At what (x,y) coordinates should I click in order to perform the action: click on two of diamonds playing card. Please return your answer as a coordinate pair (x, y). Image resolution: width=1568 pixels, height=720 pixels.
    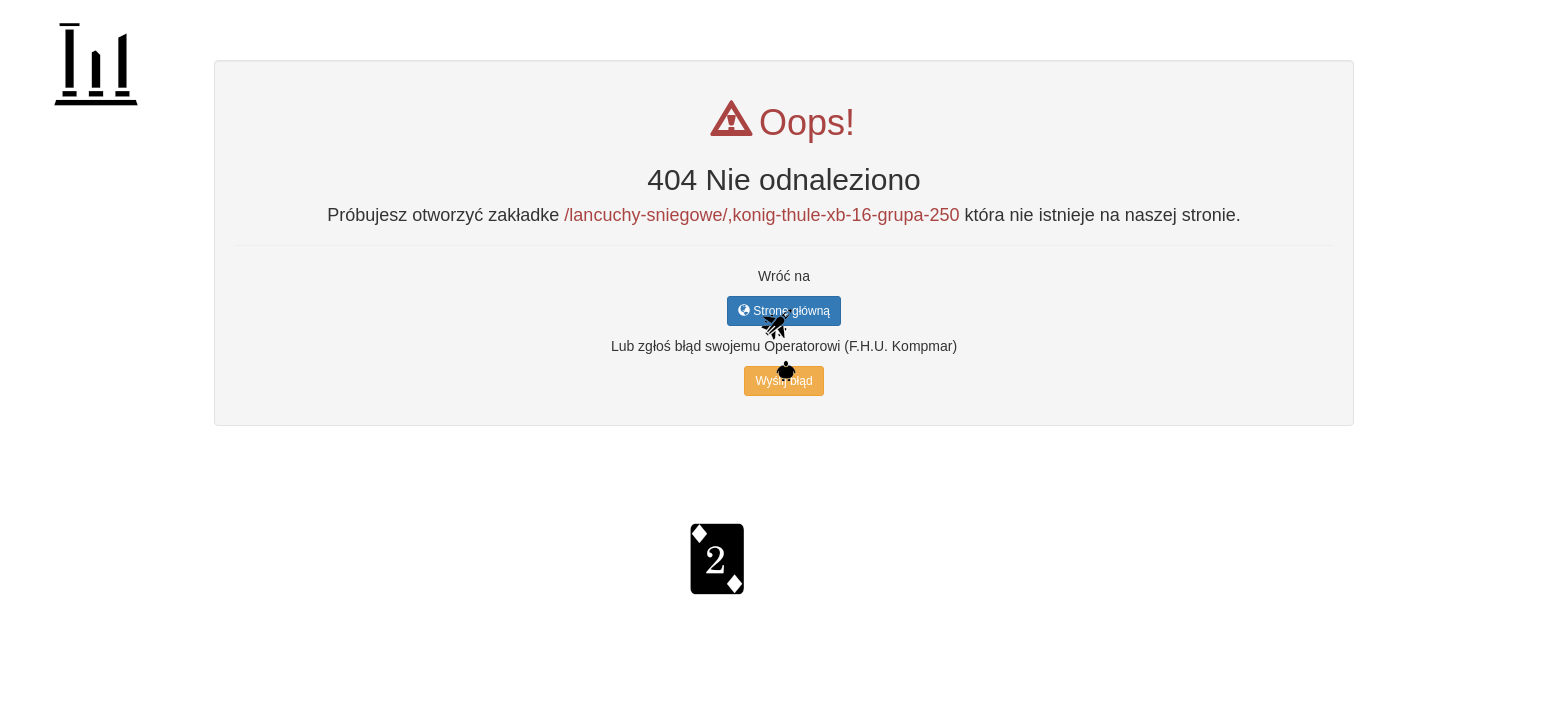
    Looking at the image, I should click on (717, 559).